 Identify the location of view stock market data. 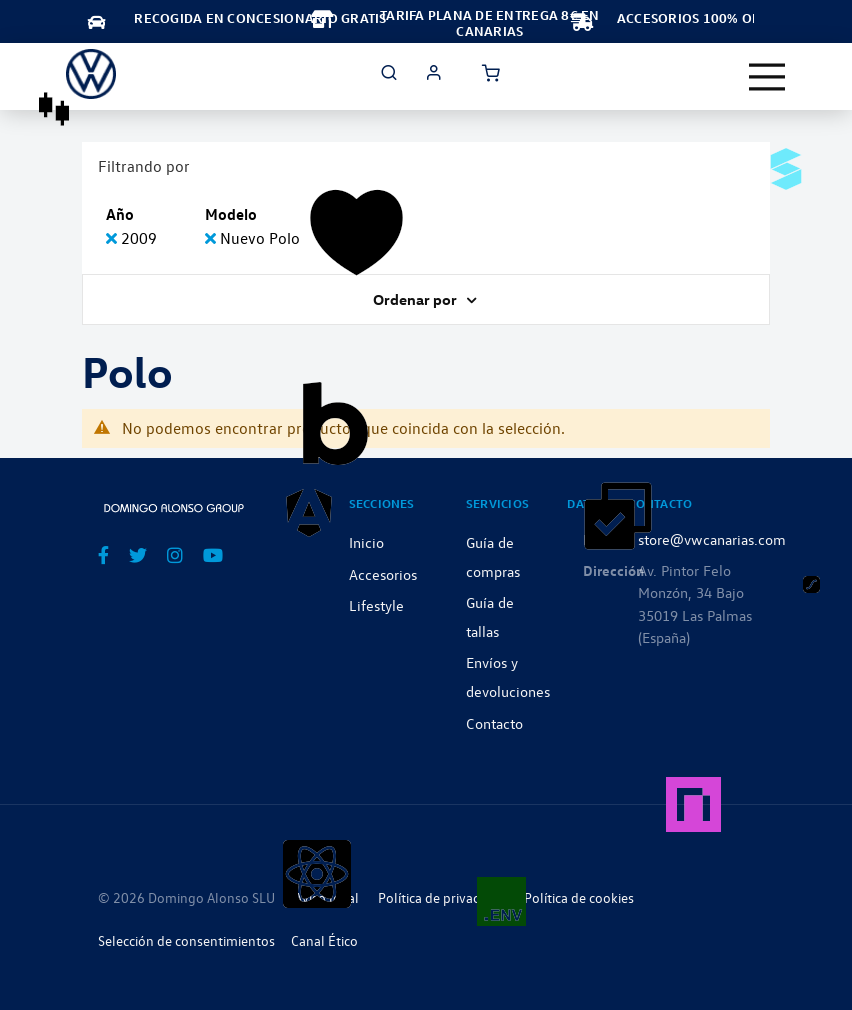
(54, 109).